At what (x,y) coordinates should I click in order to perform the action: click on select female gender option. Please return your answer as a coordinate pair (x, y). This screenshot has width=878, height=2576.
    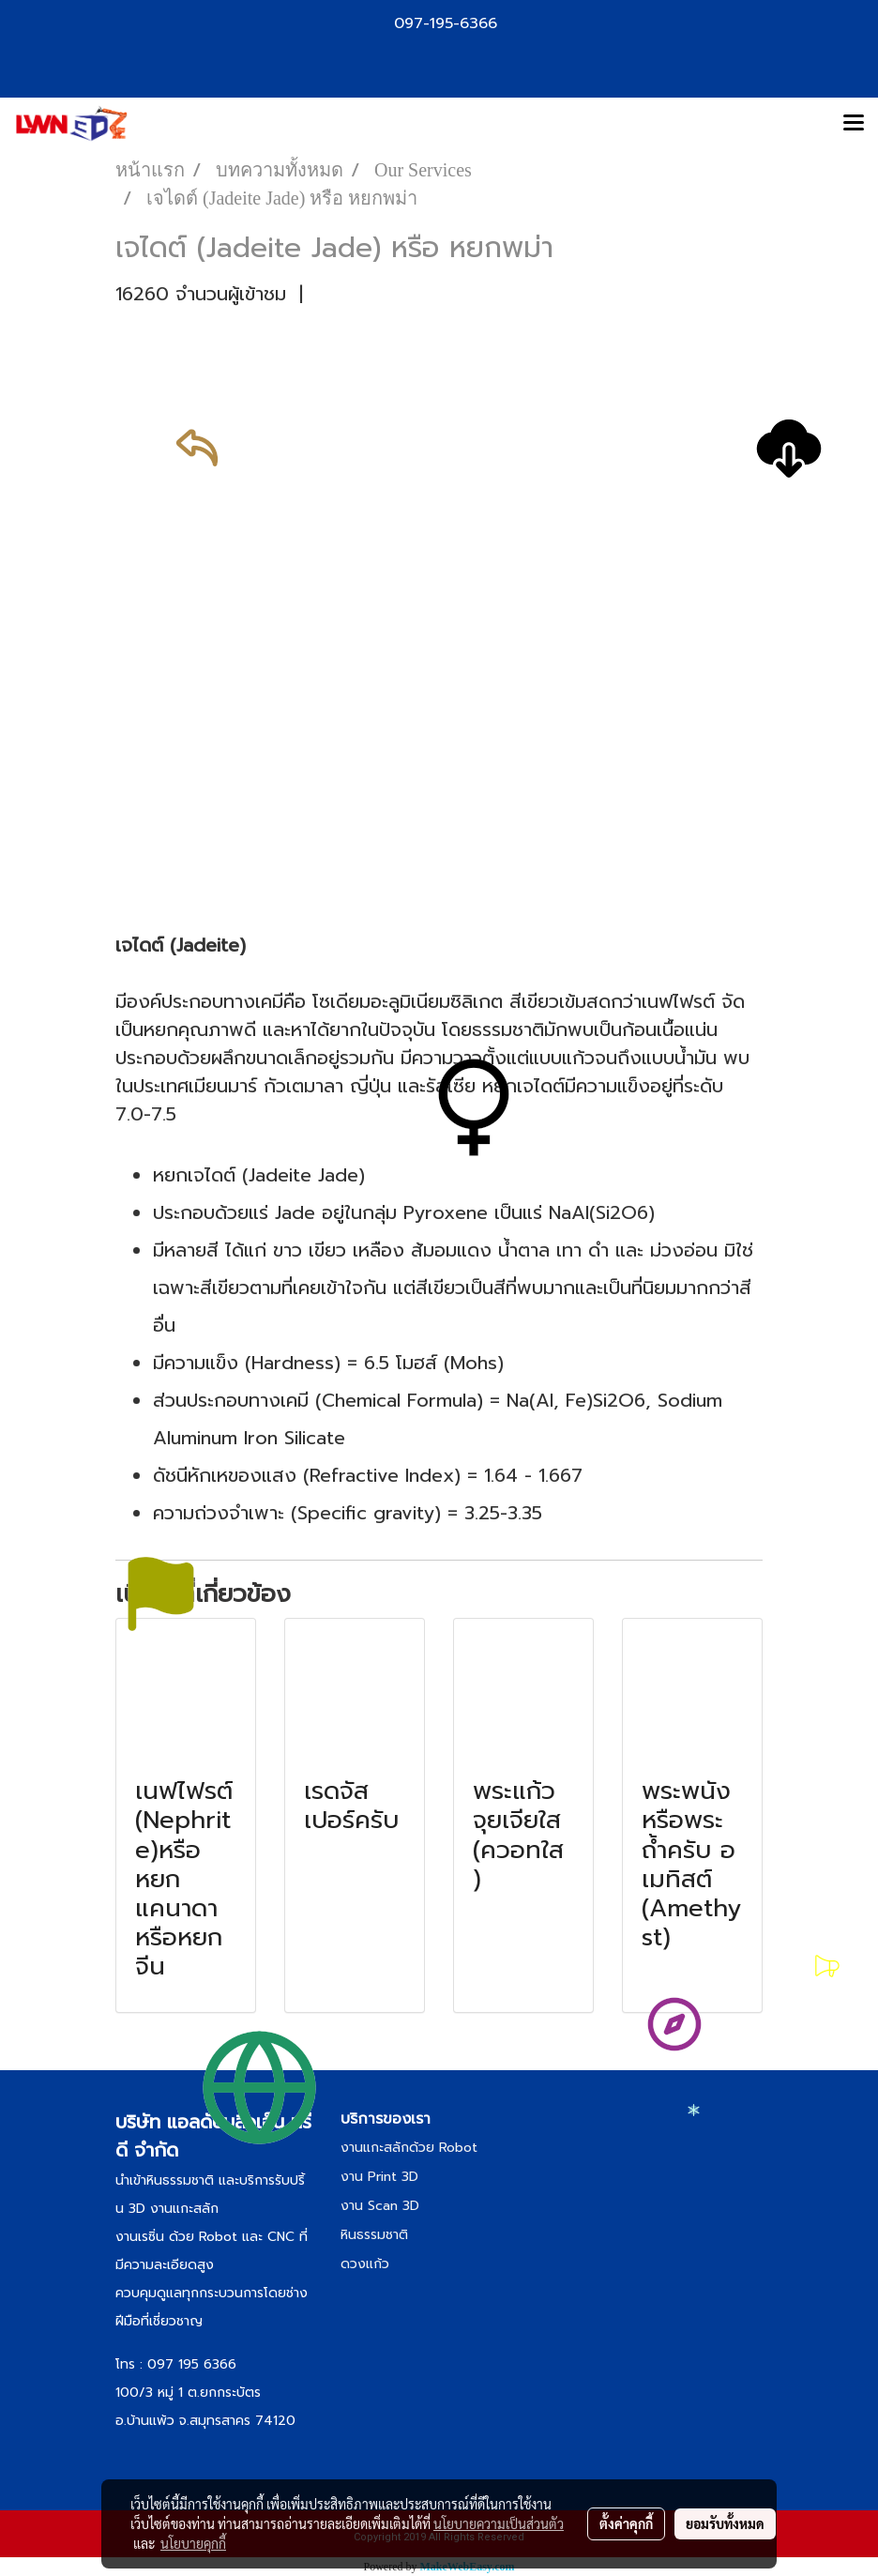
    Looking at the image, I should click on (474, 1107).